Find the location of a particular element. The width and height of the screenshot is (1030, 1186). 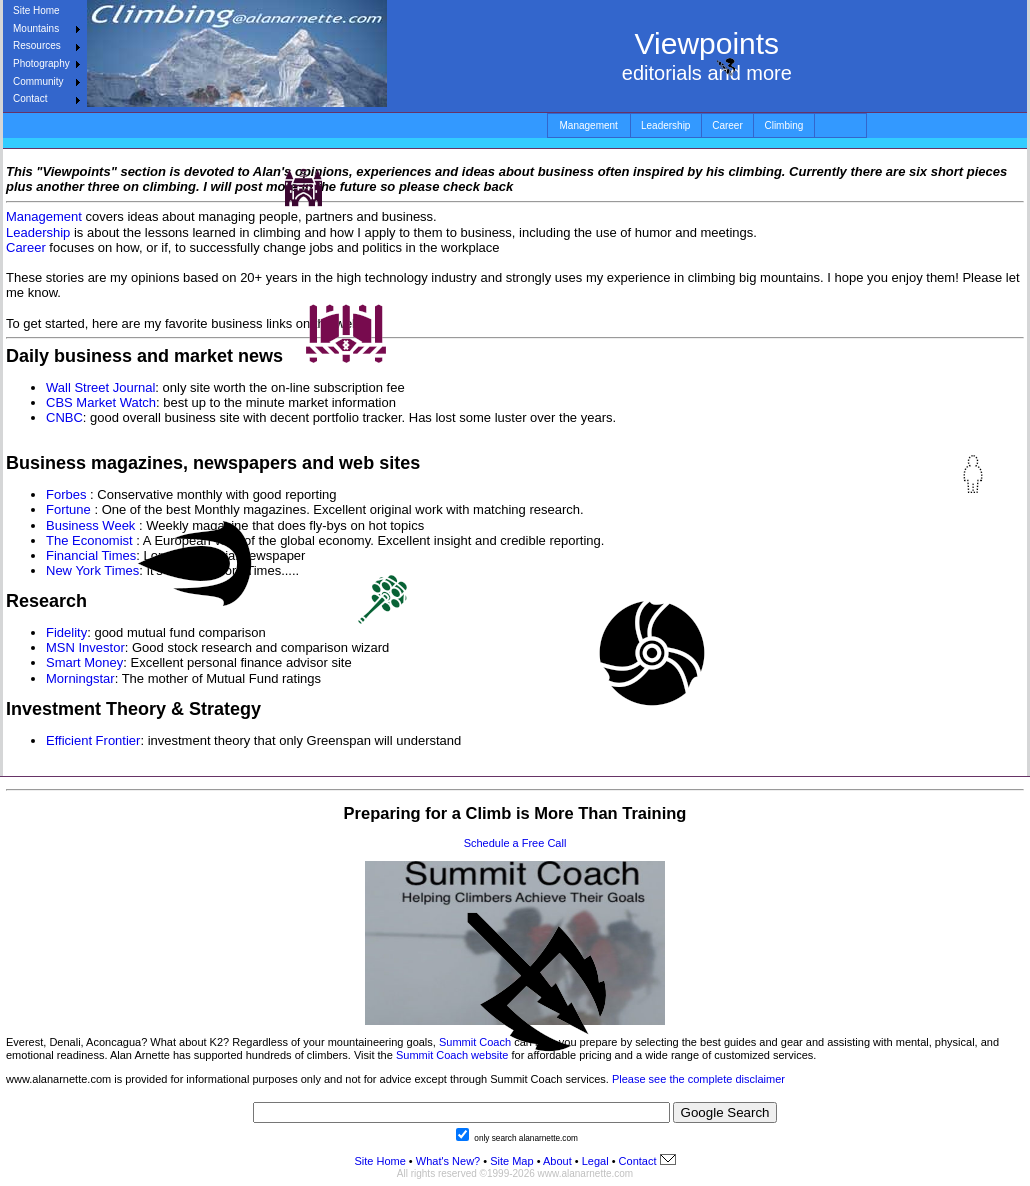

enter the castle or fortress level is located at coordinates (303, 187).